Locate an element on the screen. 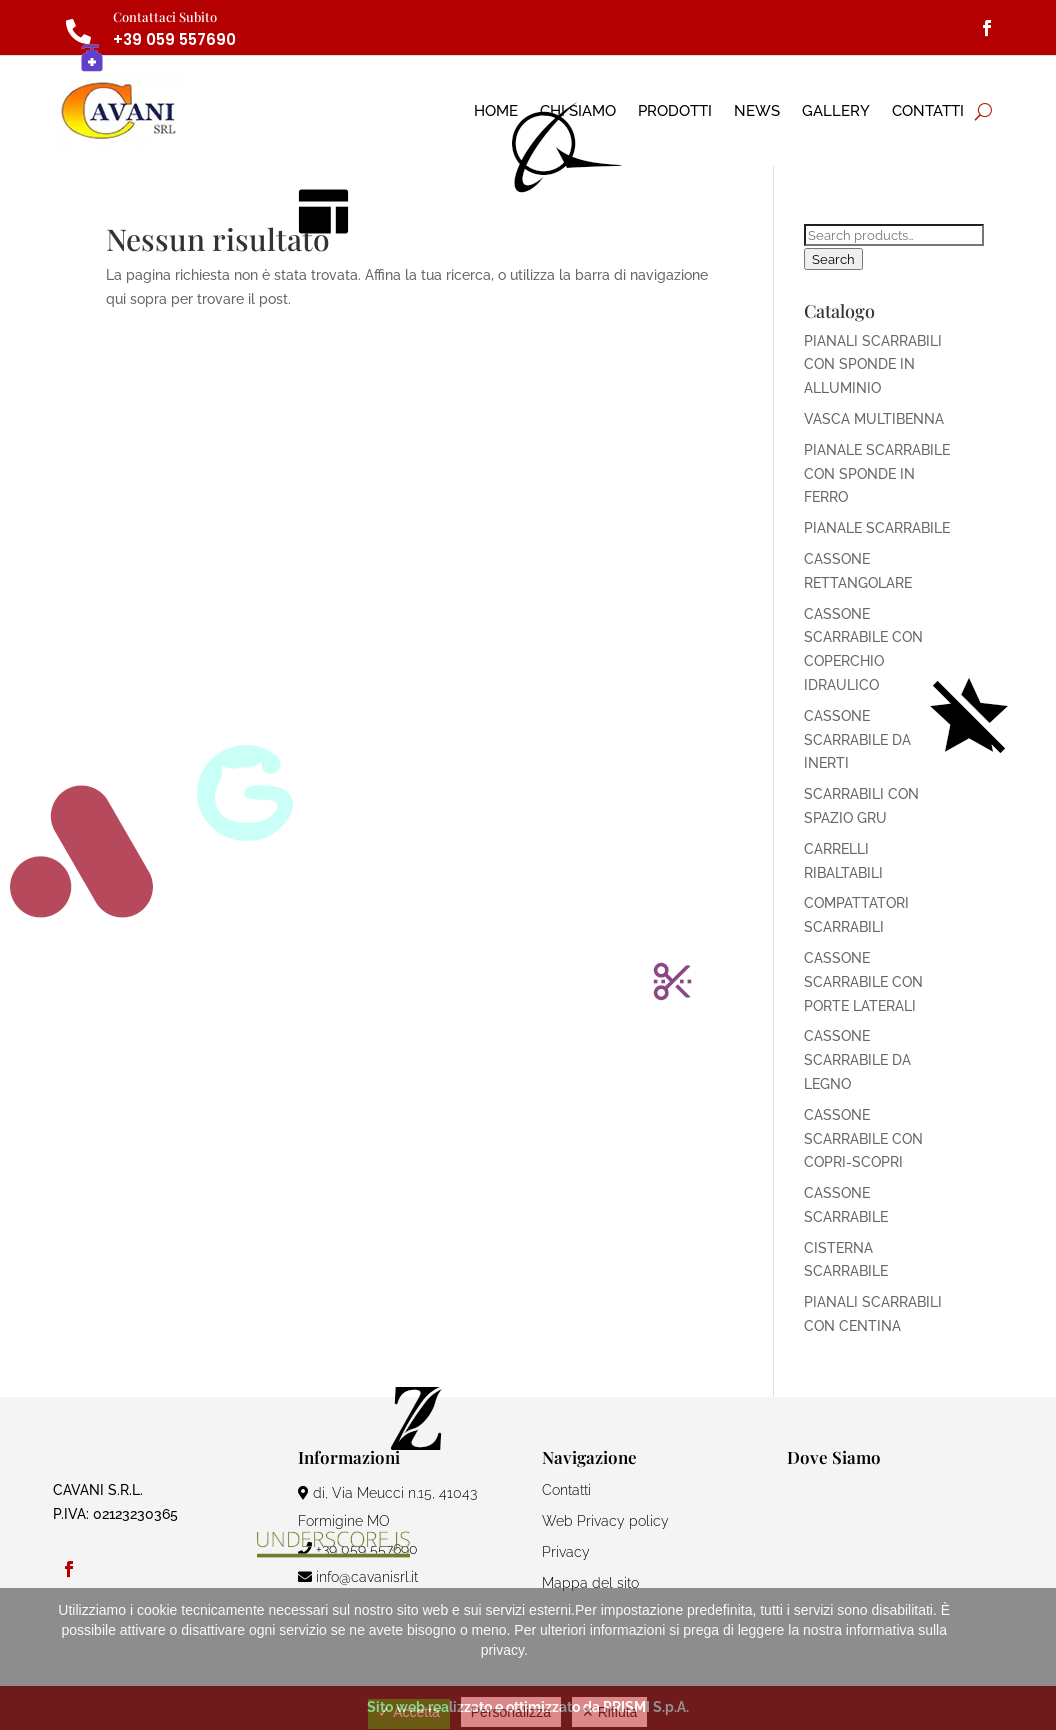  underscore.js library logo is located at coordinates (333, 1544).